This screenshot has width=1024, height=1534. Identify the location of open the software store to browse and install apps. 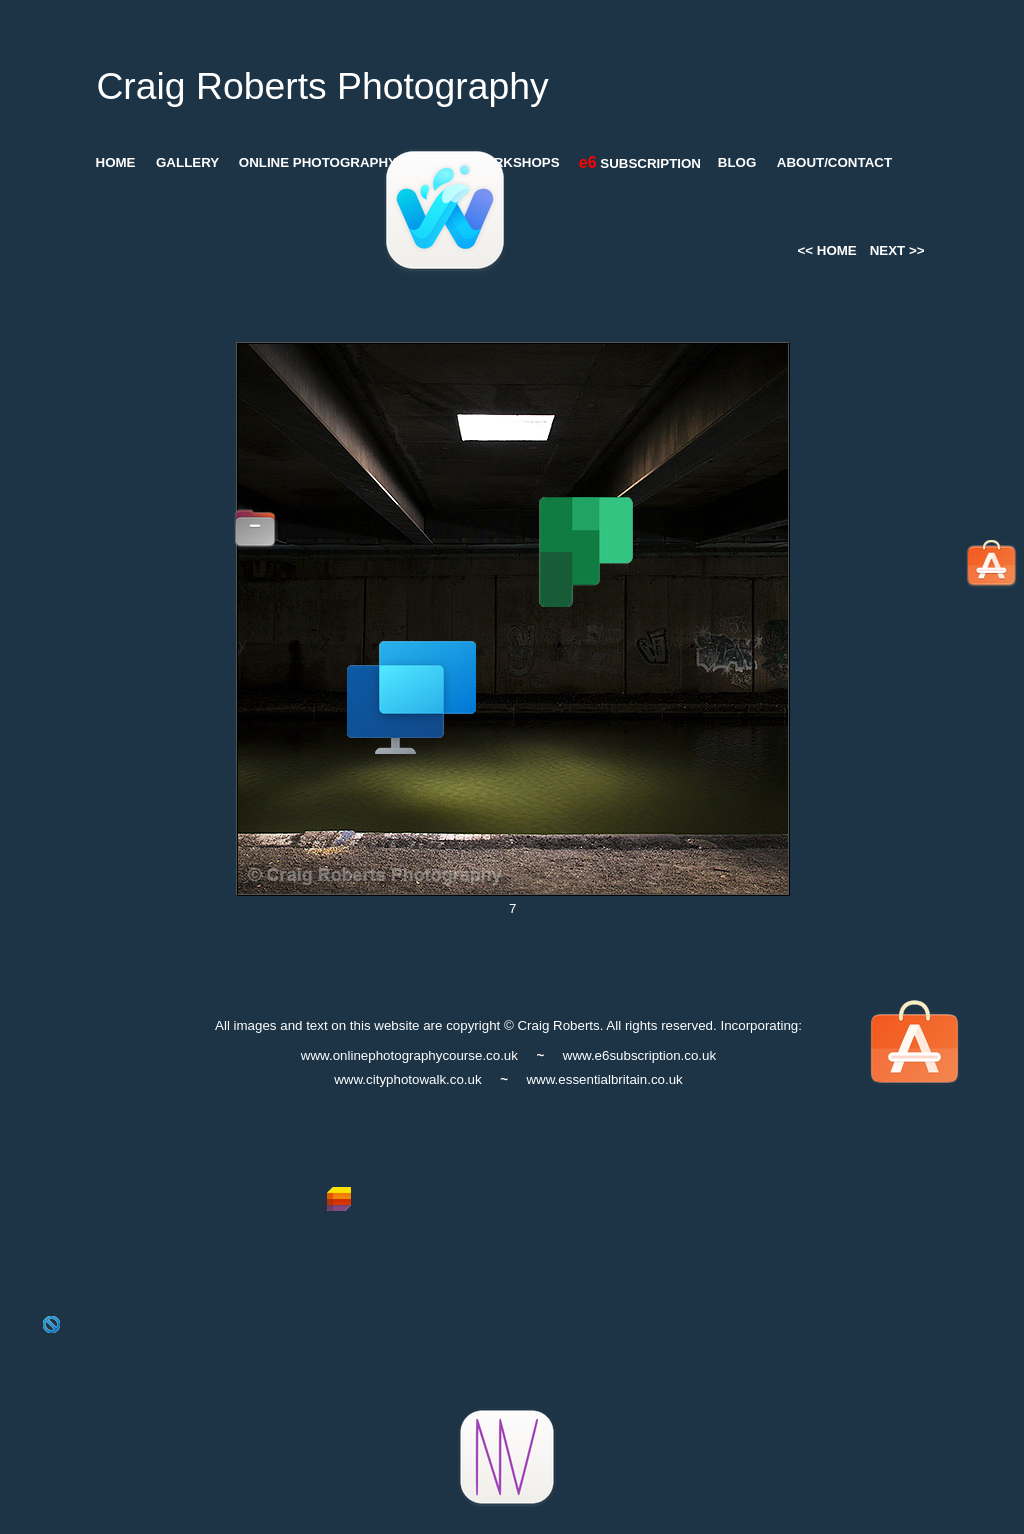
(991, 565).